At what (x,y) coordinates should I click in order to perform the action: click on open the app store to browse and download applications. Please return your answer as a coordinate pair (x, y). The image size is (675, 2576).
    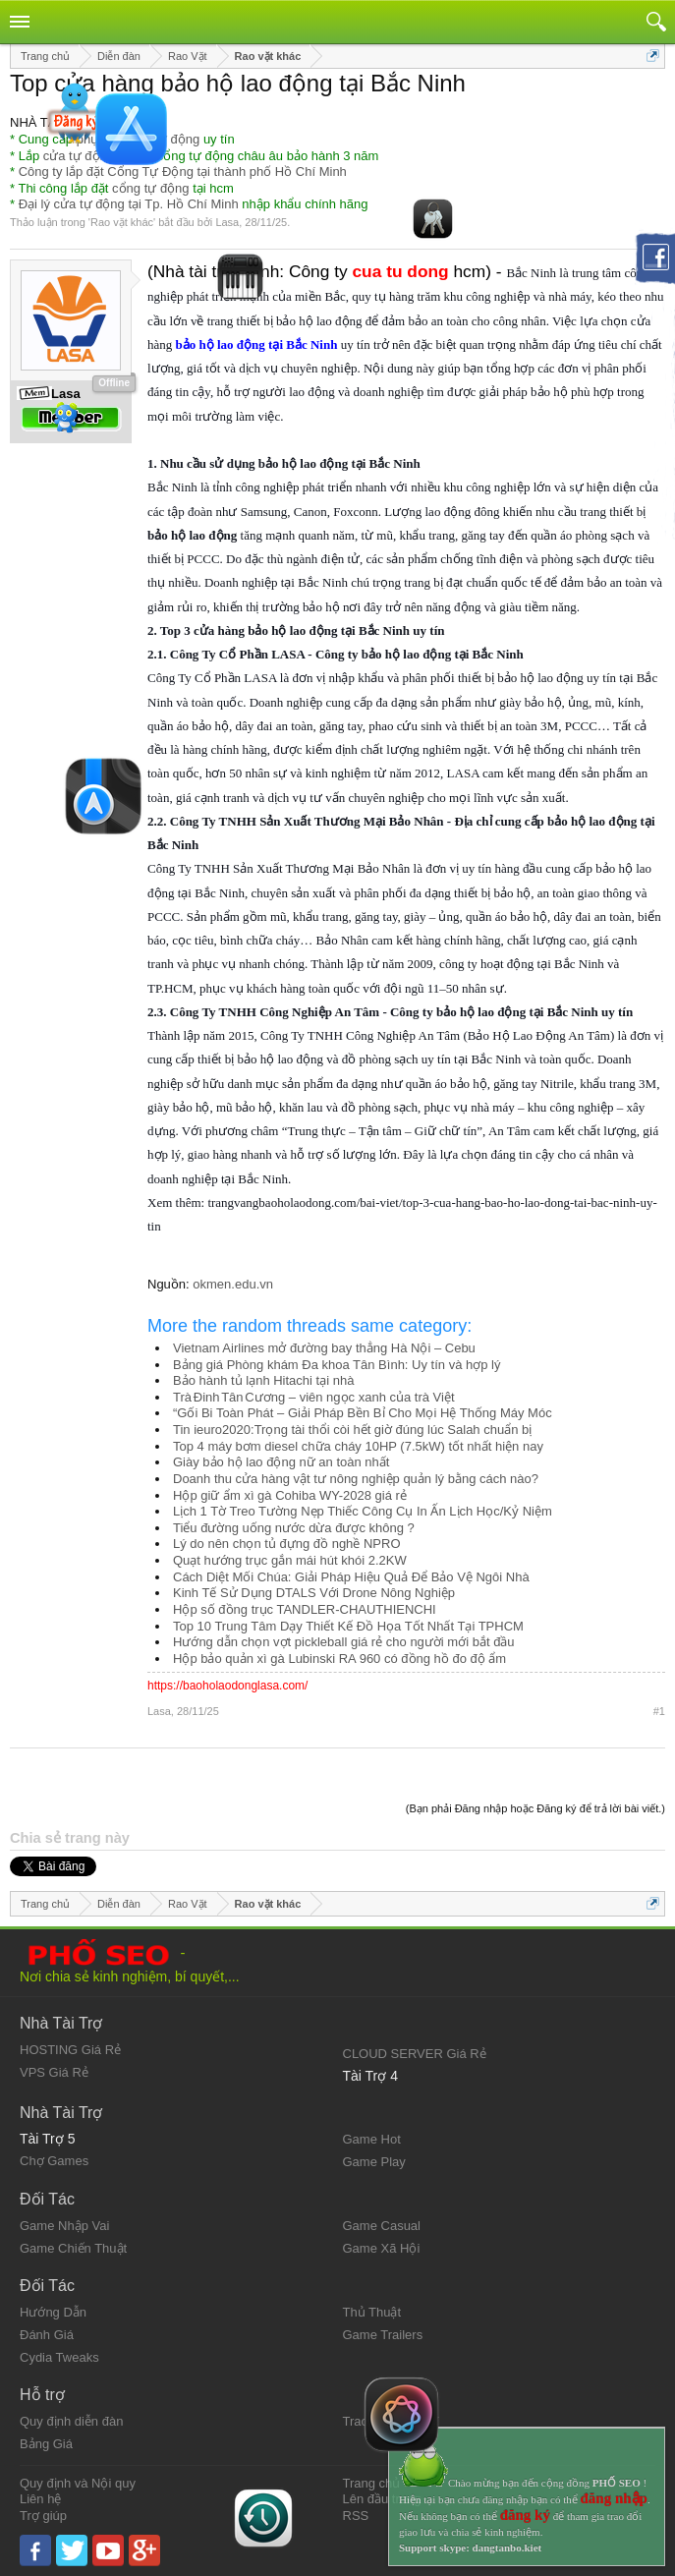
    Looking at the image, I should click on (131, 129).